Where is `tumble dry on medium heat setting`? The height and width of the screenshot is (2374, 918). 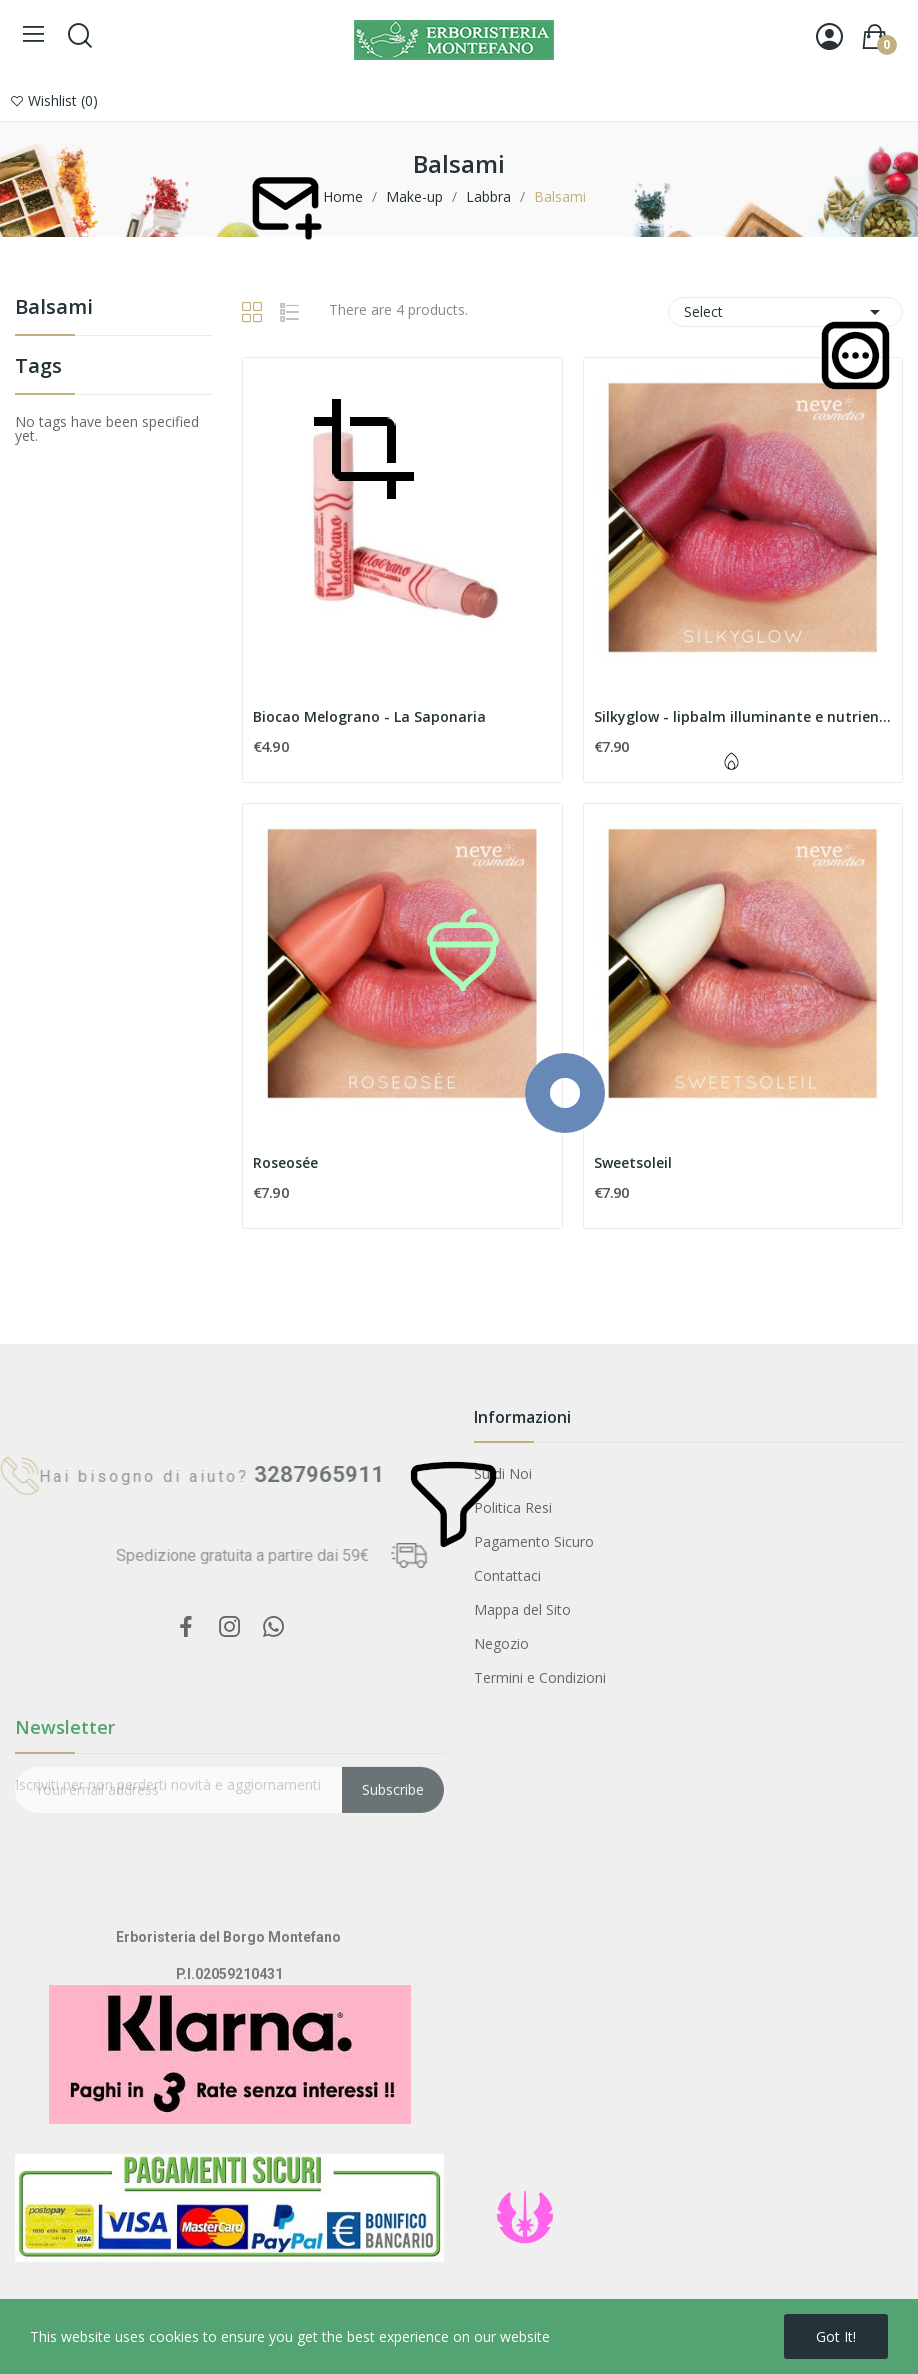
tumble dry on medium heat setting is located at coordinates (855, 355).